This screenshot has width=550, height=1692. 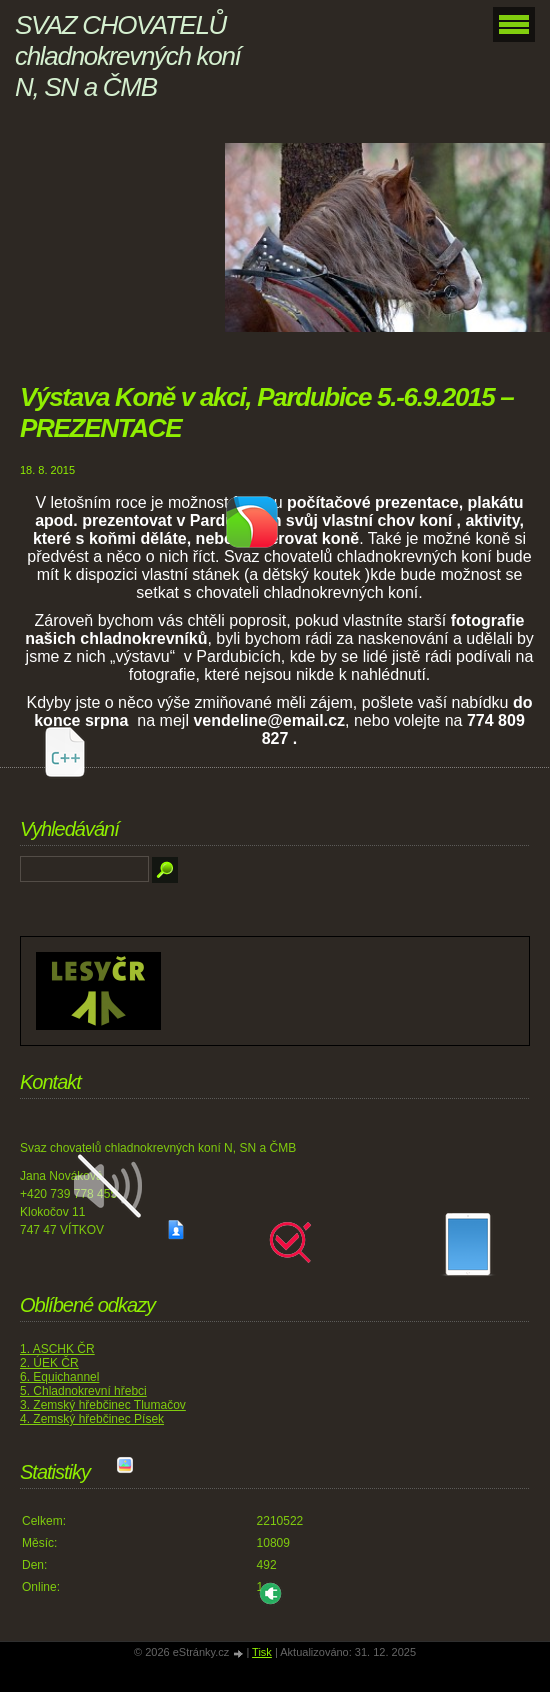 I want to click on open reaper digital audio workstation, so click(x=252, y=522).